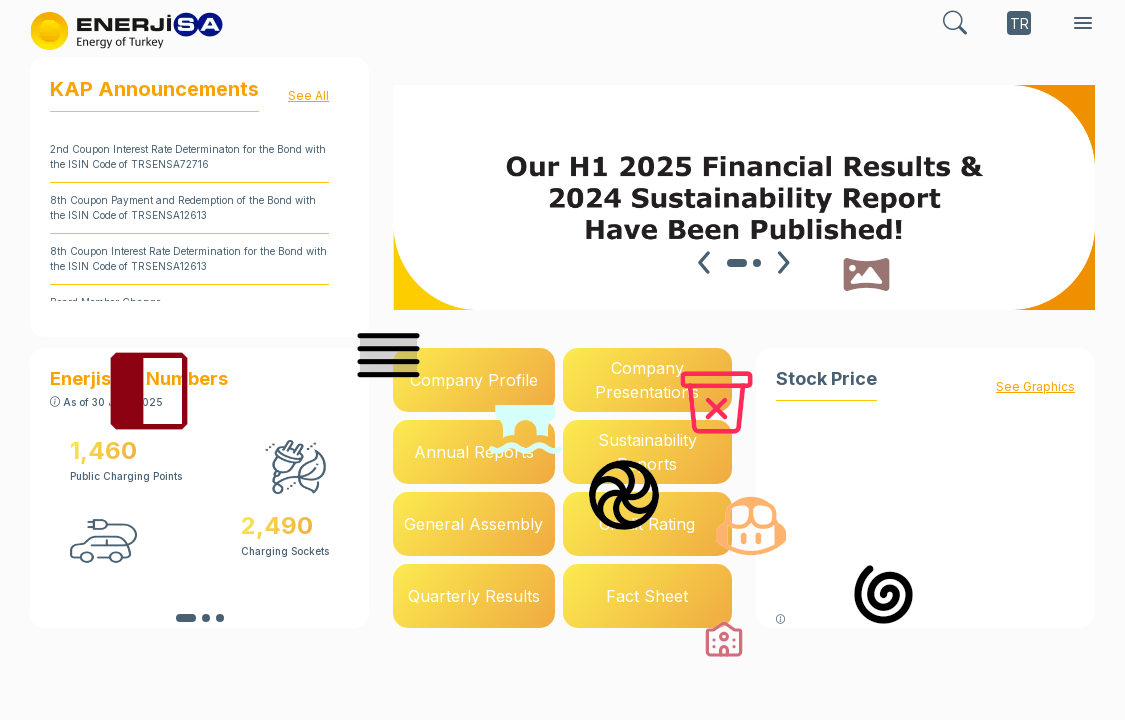  Describe the element at coordinates (624, 495) in the screenshot. I see `indicates content is loading` at that location.